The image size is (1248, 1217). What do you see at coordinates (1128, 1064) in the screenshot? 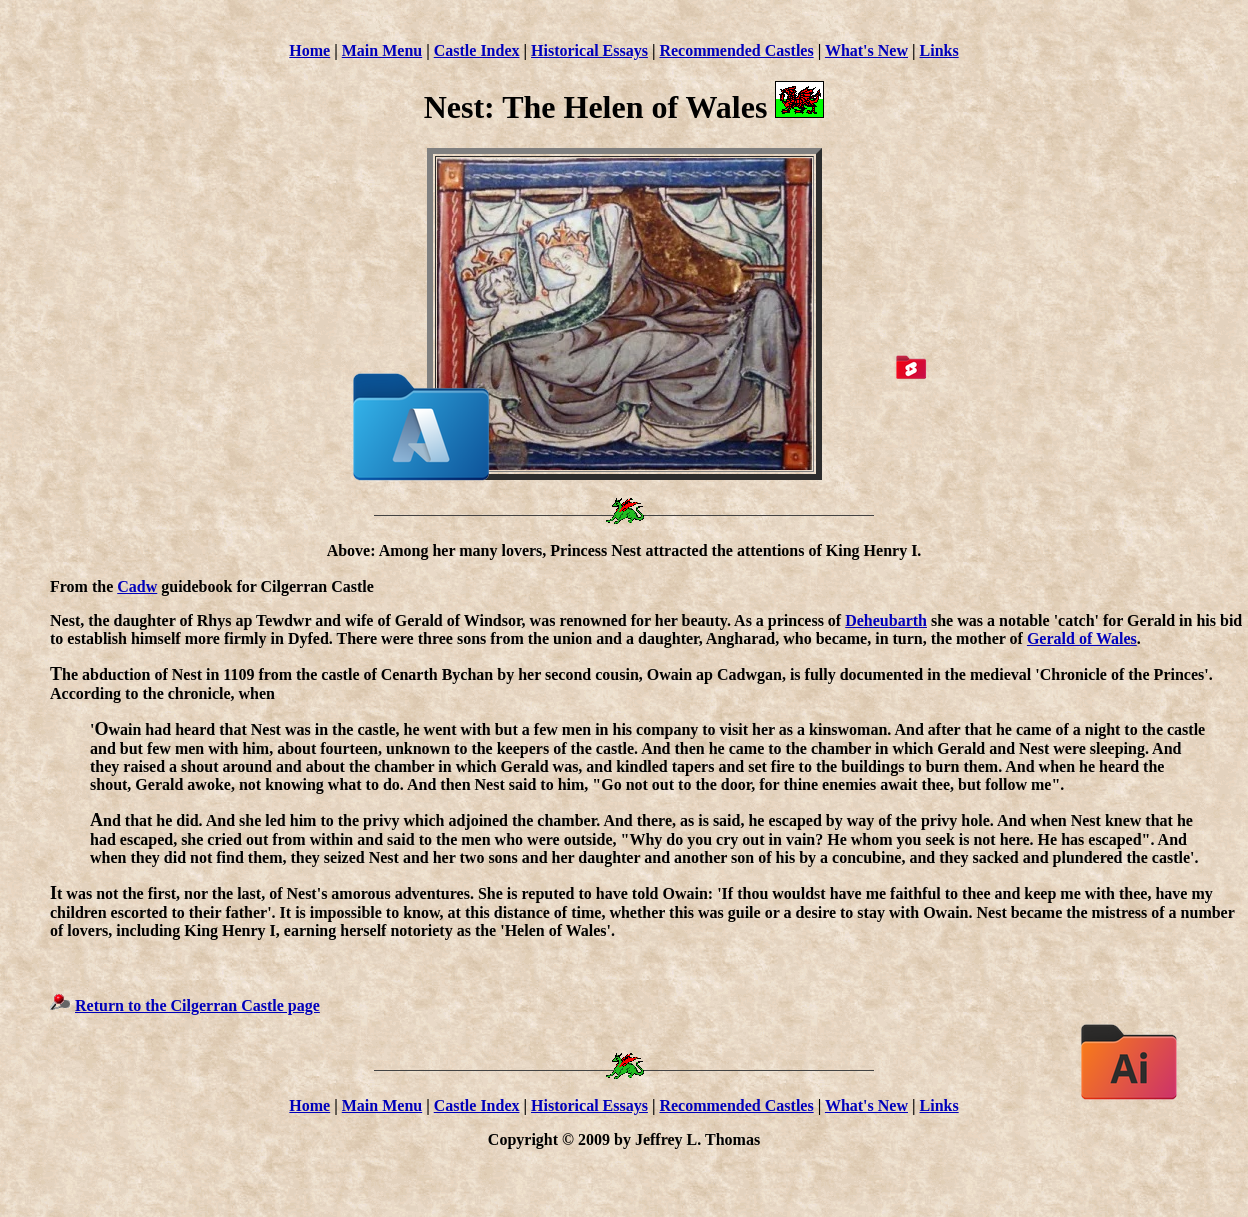
I see `open folder containing Adobe Illustrator files` at bounding box center [1128, 1064].